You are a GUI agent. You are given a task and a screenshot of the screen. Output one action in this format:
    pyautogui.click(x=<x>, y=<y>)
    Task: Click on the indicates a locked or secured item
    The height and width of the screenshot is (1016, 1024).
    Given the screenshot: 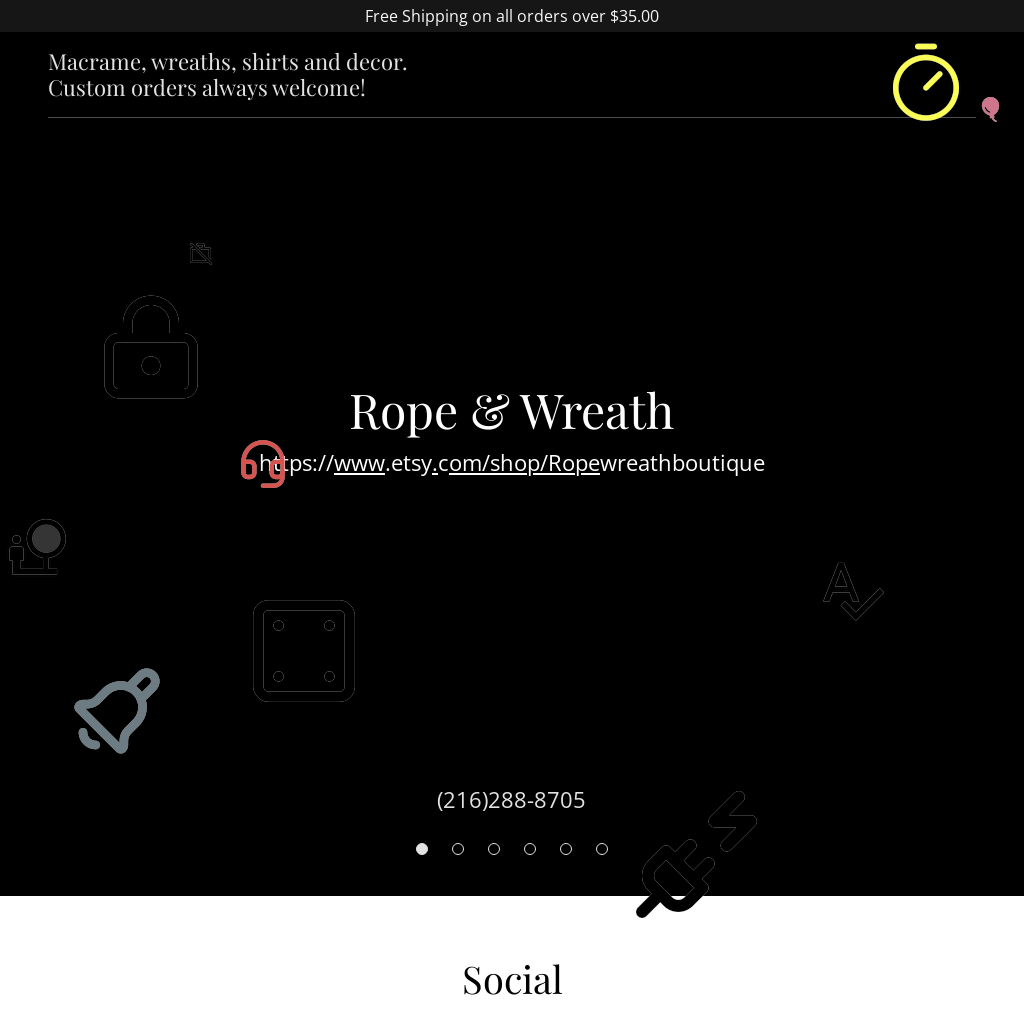 What is the action you would take?
    pyautogui.click(x=151, y=347)
    